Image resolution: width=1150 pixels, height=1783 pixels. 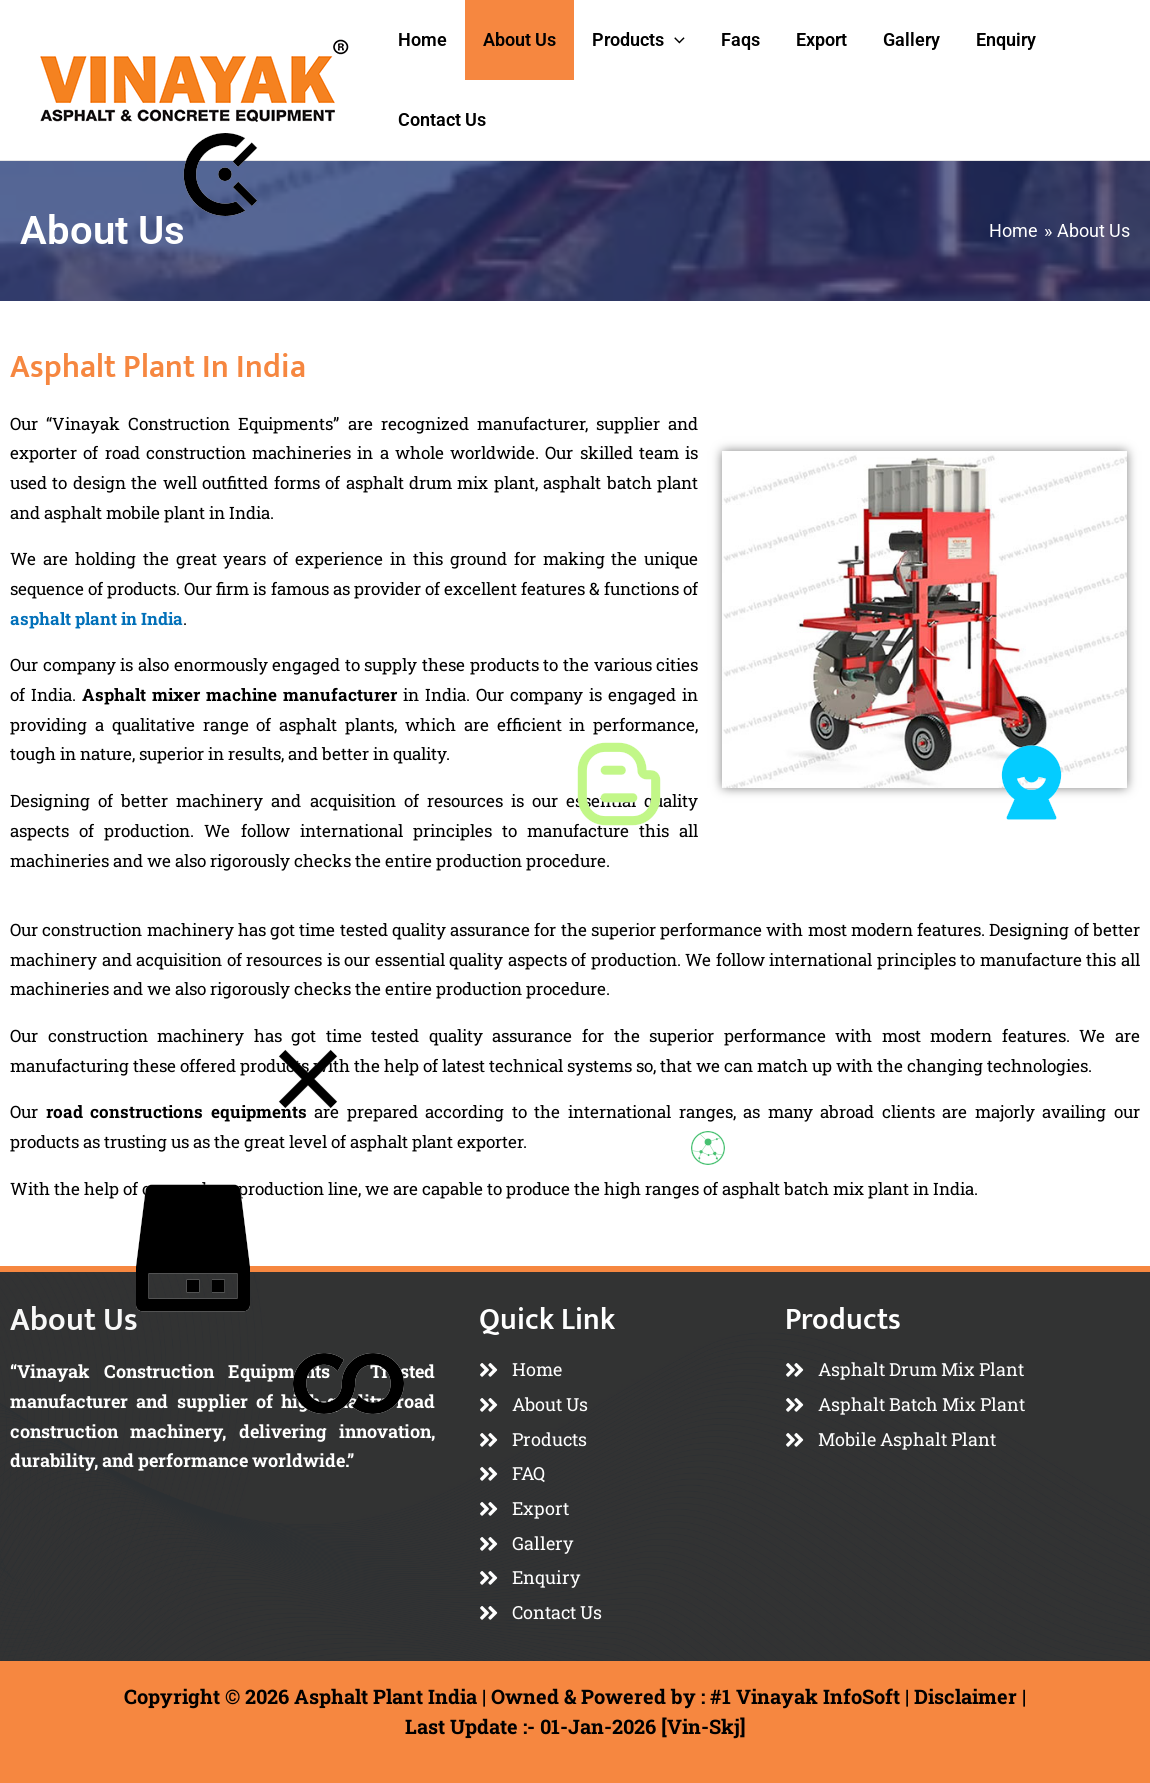 I want to click on access external storage or hard drive, so click(x=193, y=1248).